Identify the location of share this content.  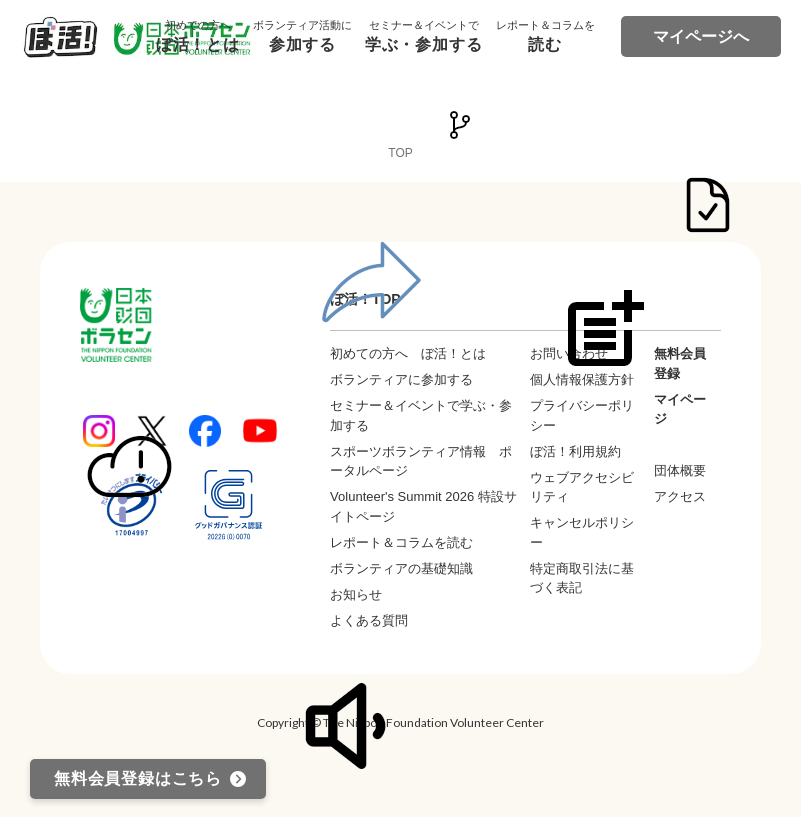
(371, 287).